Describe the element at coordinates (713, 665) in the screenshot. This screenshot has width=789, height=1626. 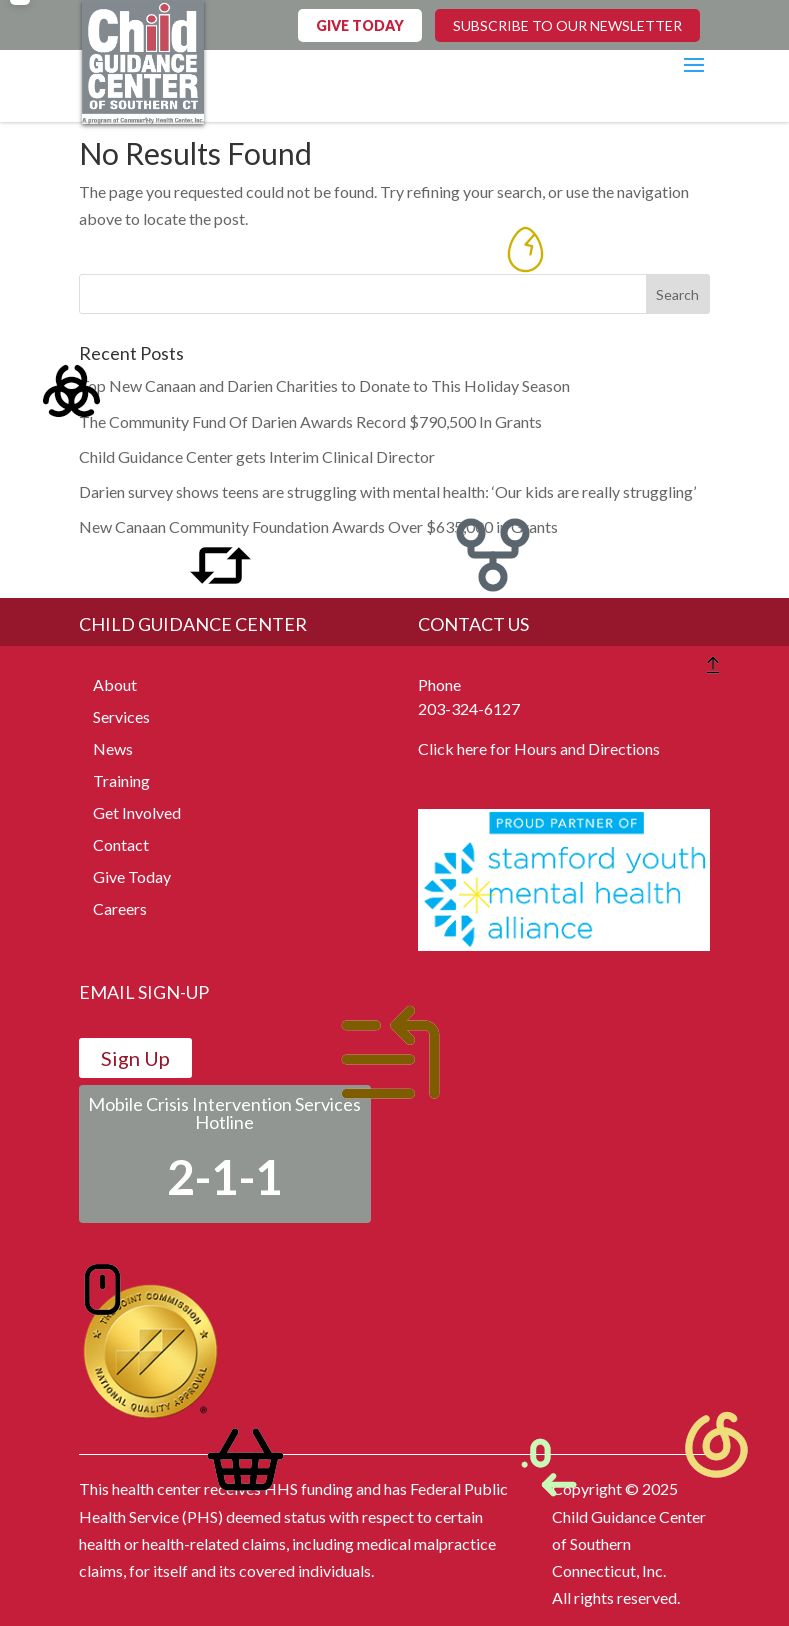
I see `upload a file or document` at that location.